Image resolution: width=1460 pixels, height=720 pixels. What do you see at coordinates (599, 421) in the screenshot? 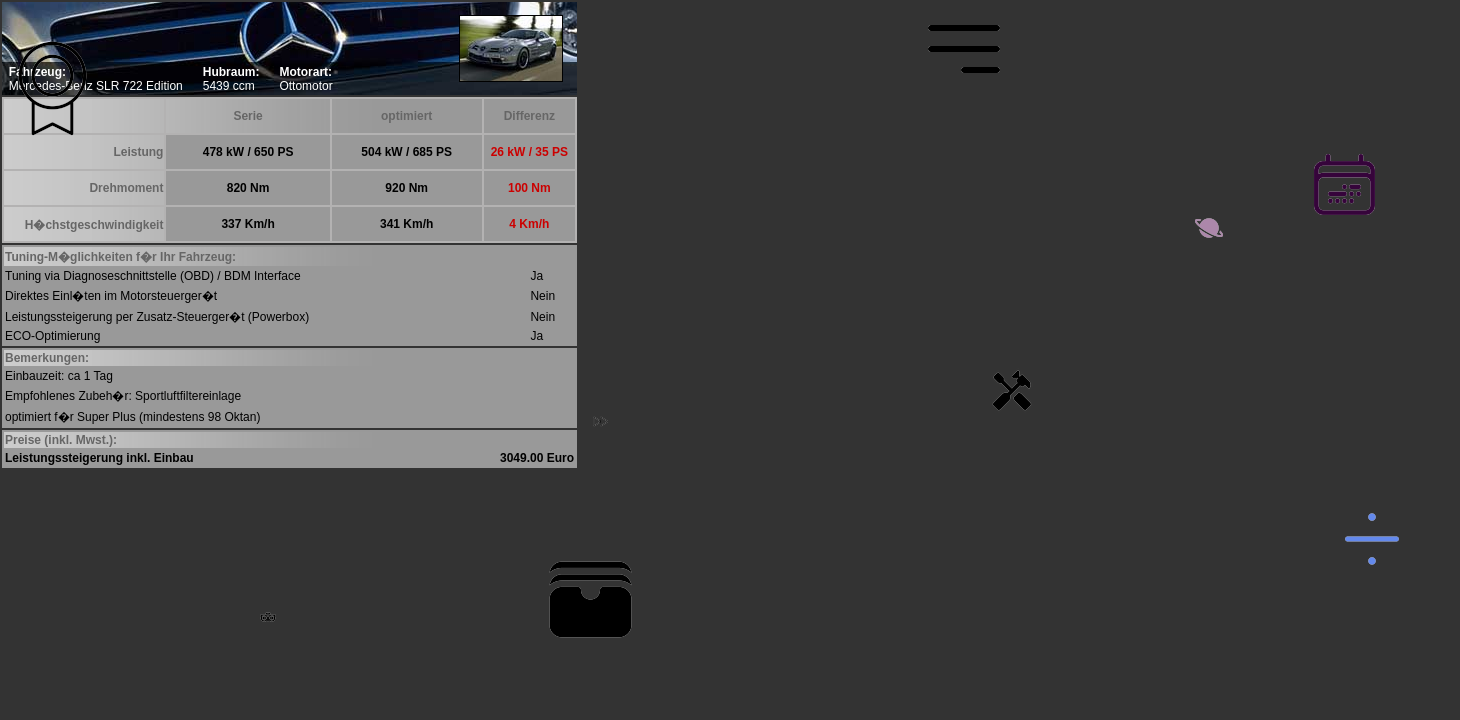
I see `fast-forward through media content` at bounding box center [599, 421].